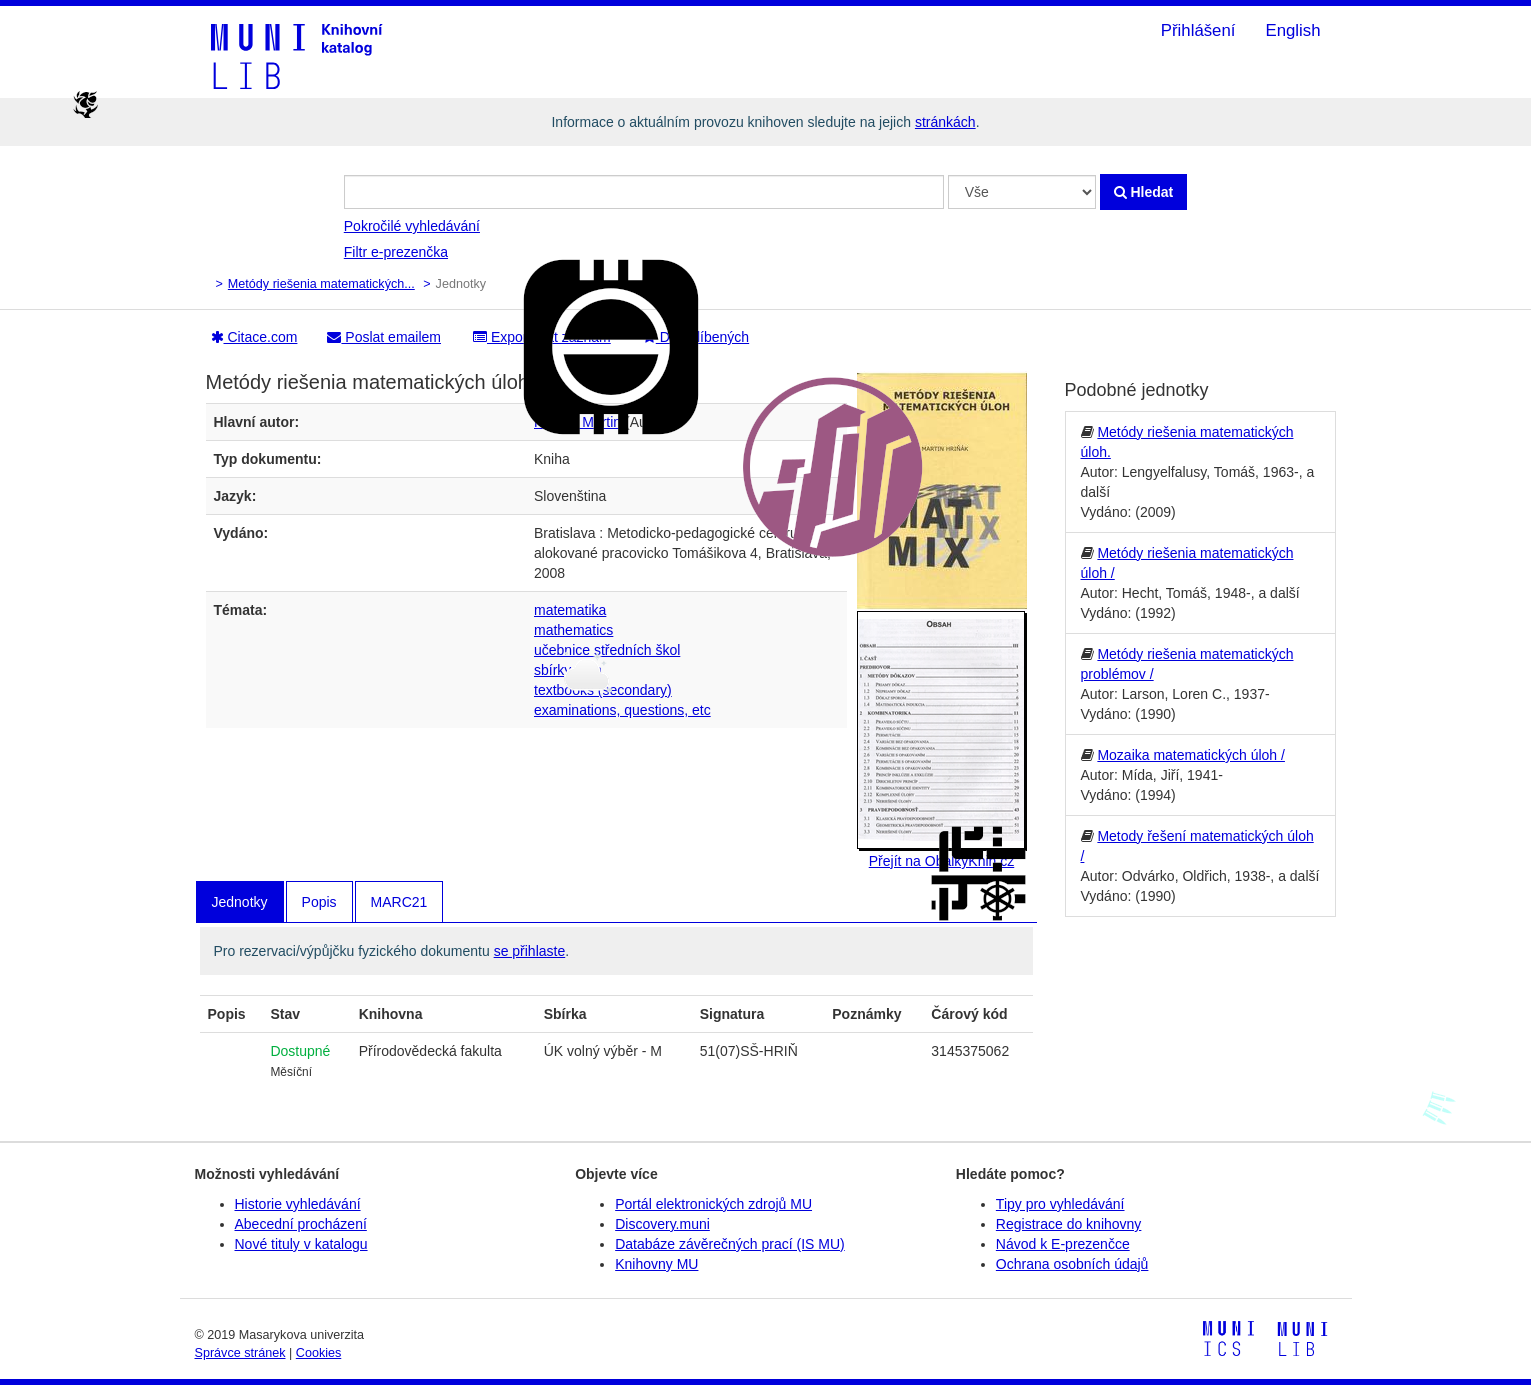  Describe the element at coordinates (1439, 1108) in the screenshot. I see `ammunition or bullet inventory indicator` at that location.